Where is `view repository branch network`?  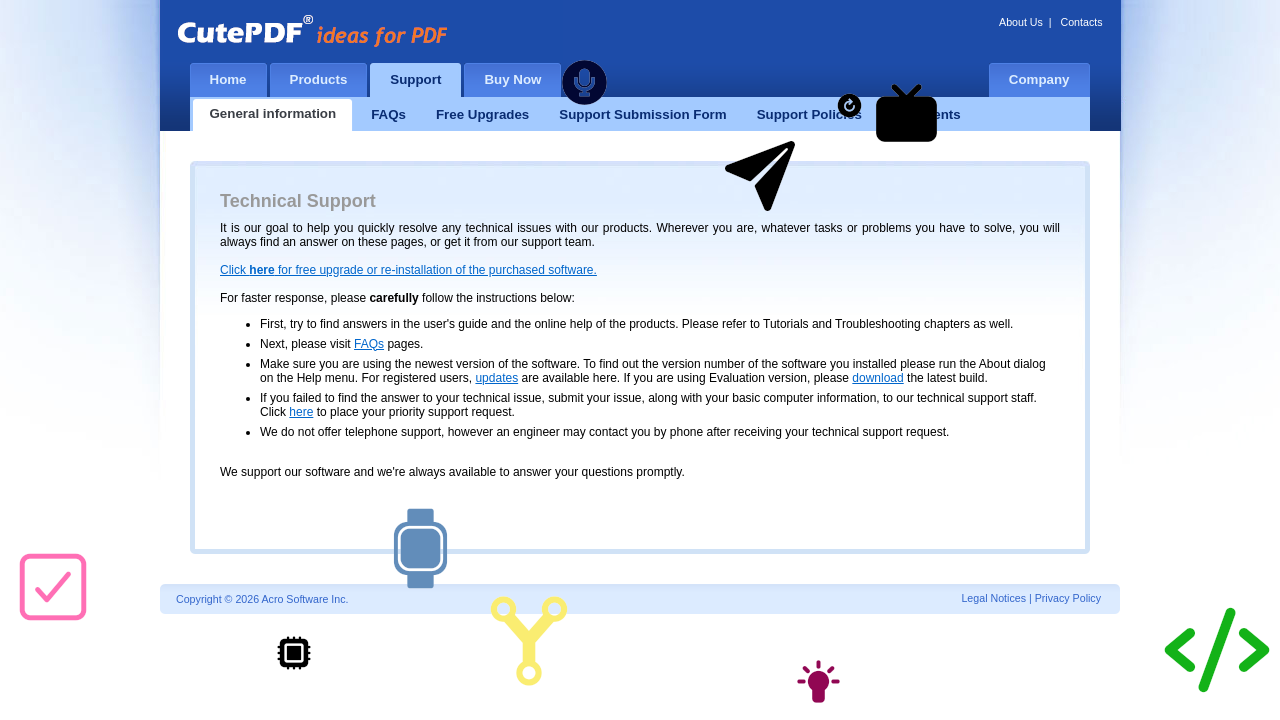
view repository branch network is located at coordinates (529, 641).